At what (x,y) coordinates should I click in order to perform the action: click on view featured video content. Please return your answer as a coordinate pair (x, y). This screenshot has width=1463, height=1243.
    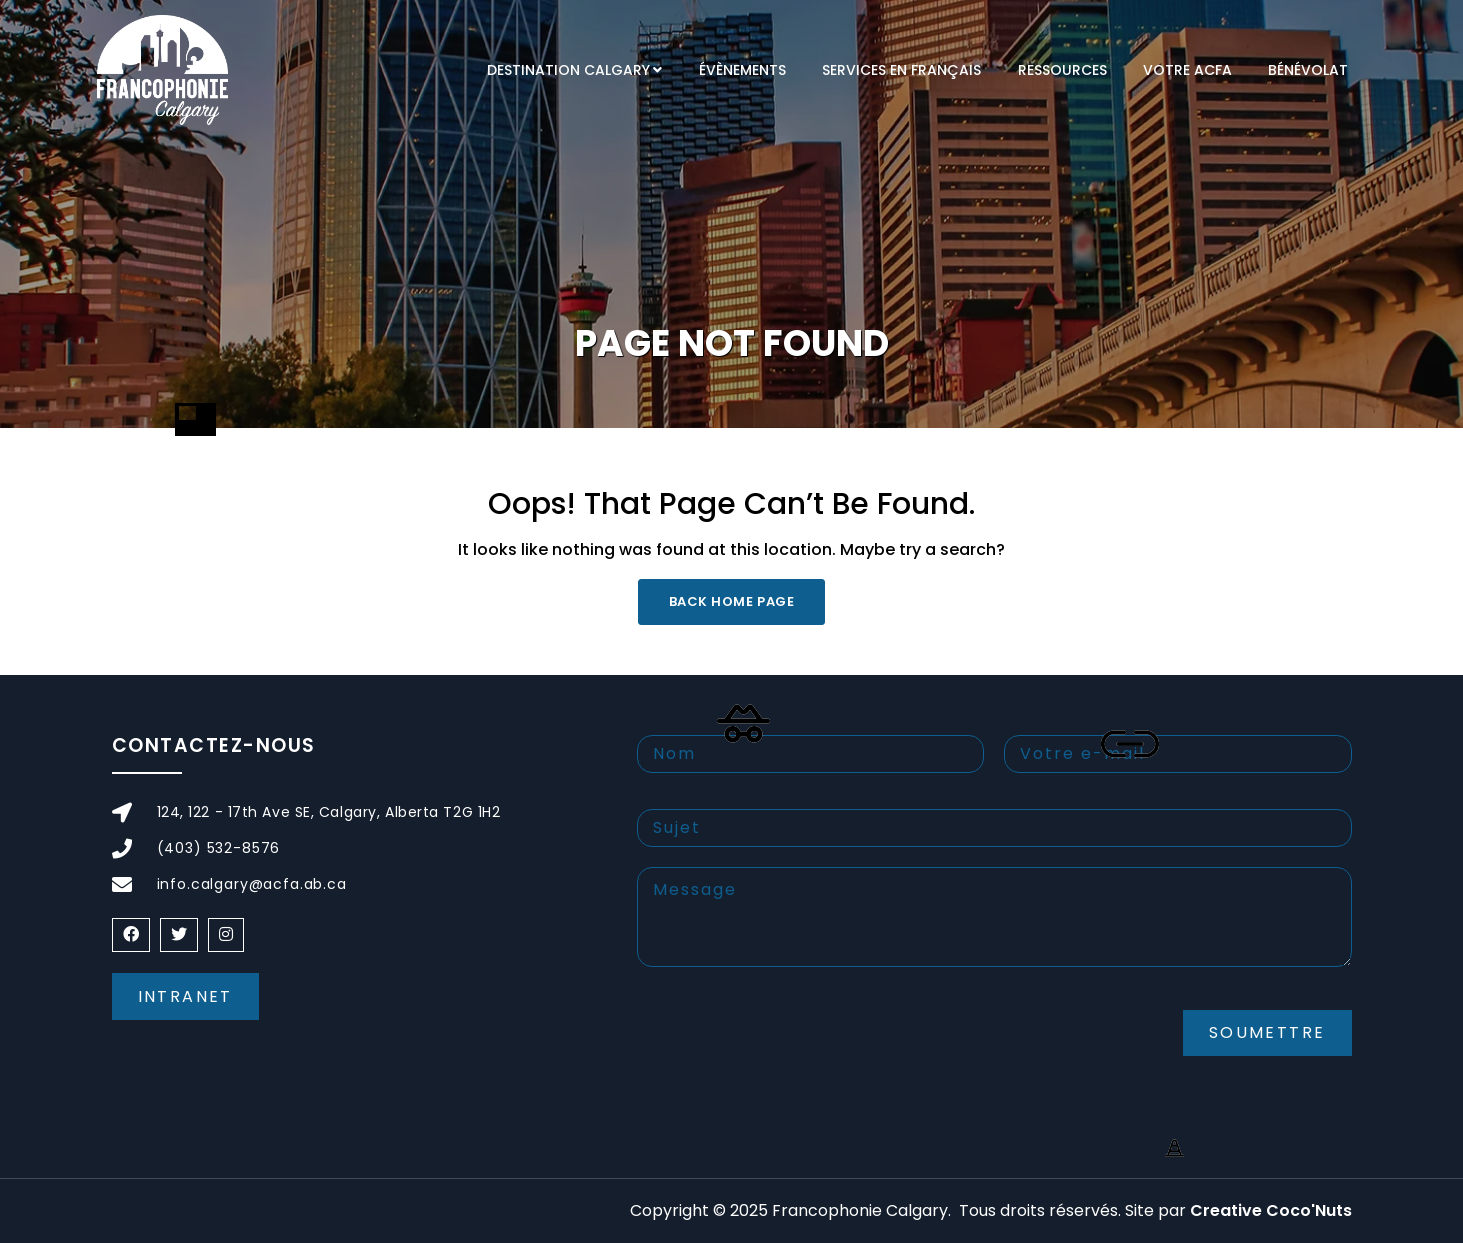
    Looking at the image, I should click on (195, 419).